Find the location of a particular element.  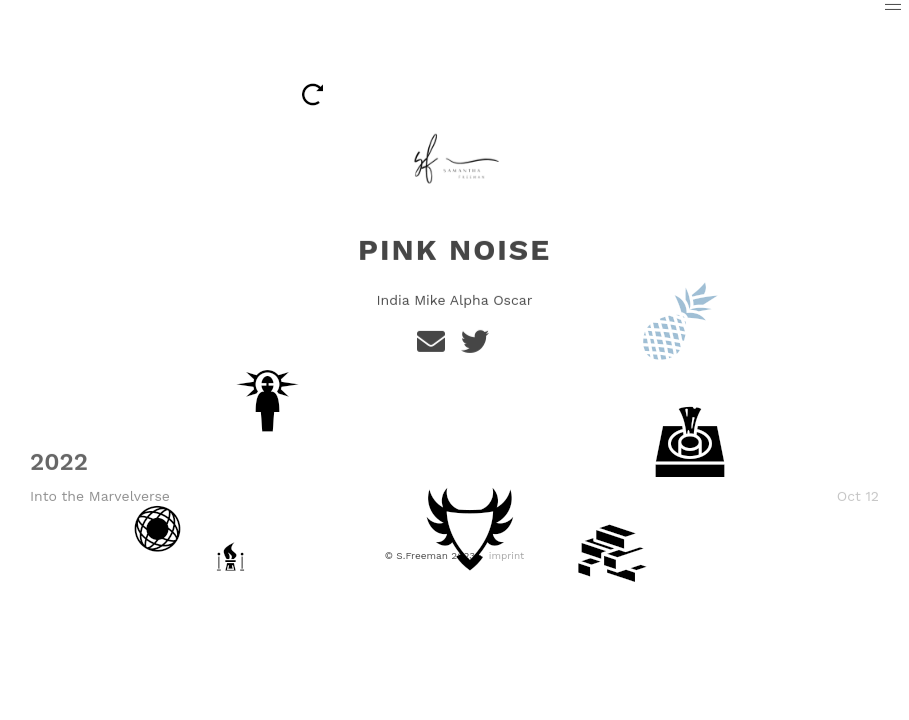

craft or forge a ring item is located at coordinates (690, 440).